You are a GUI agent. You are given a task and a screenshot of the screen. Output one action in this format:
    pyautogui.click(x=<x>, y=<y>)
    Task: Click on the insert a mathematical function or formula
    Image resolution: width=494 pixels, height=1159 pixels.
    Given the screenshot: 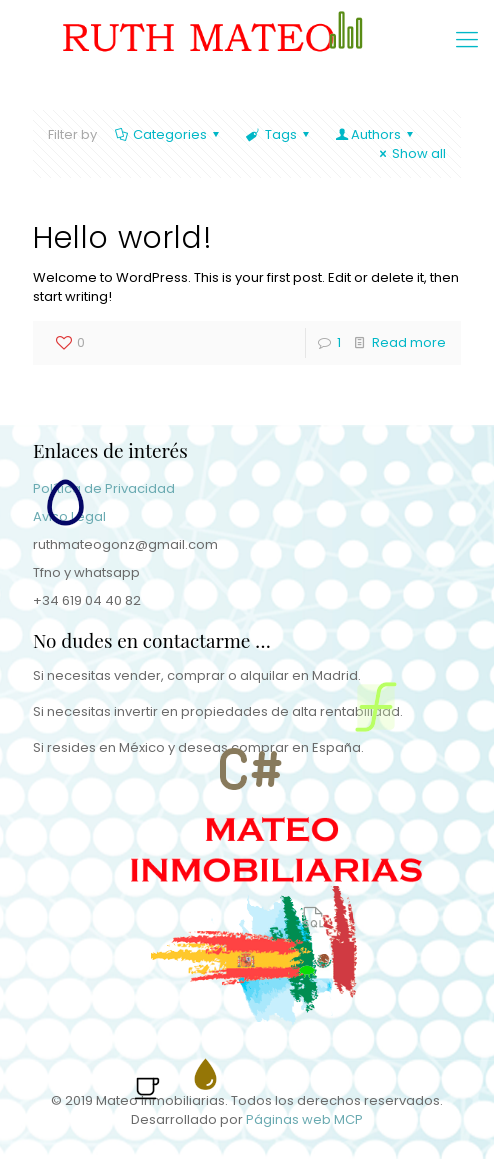 What is the action you would take?
    pyautogui.click(x=376, y=707)
    